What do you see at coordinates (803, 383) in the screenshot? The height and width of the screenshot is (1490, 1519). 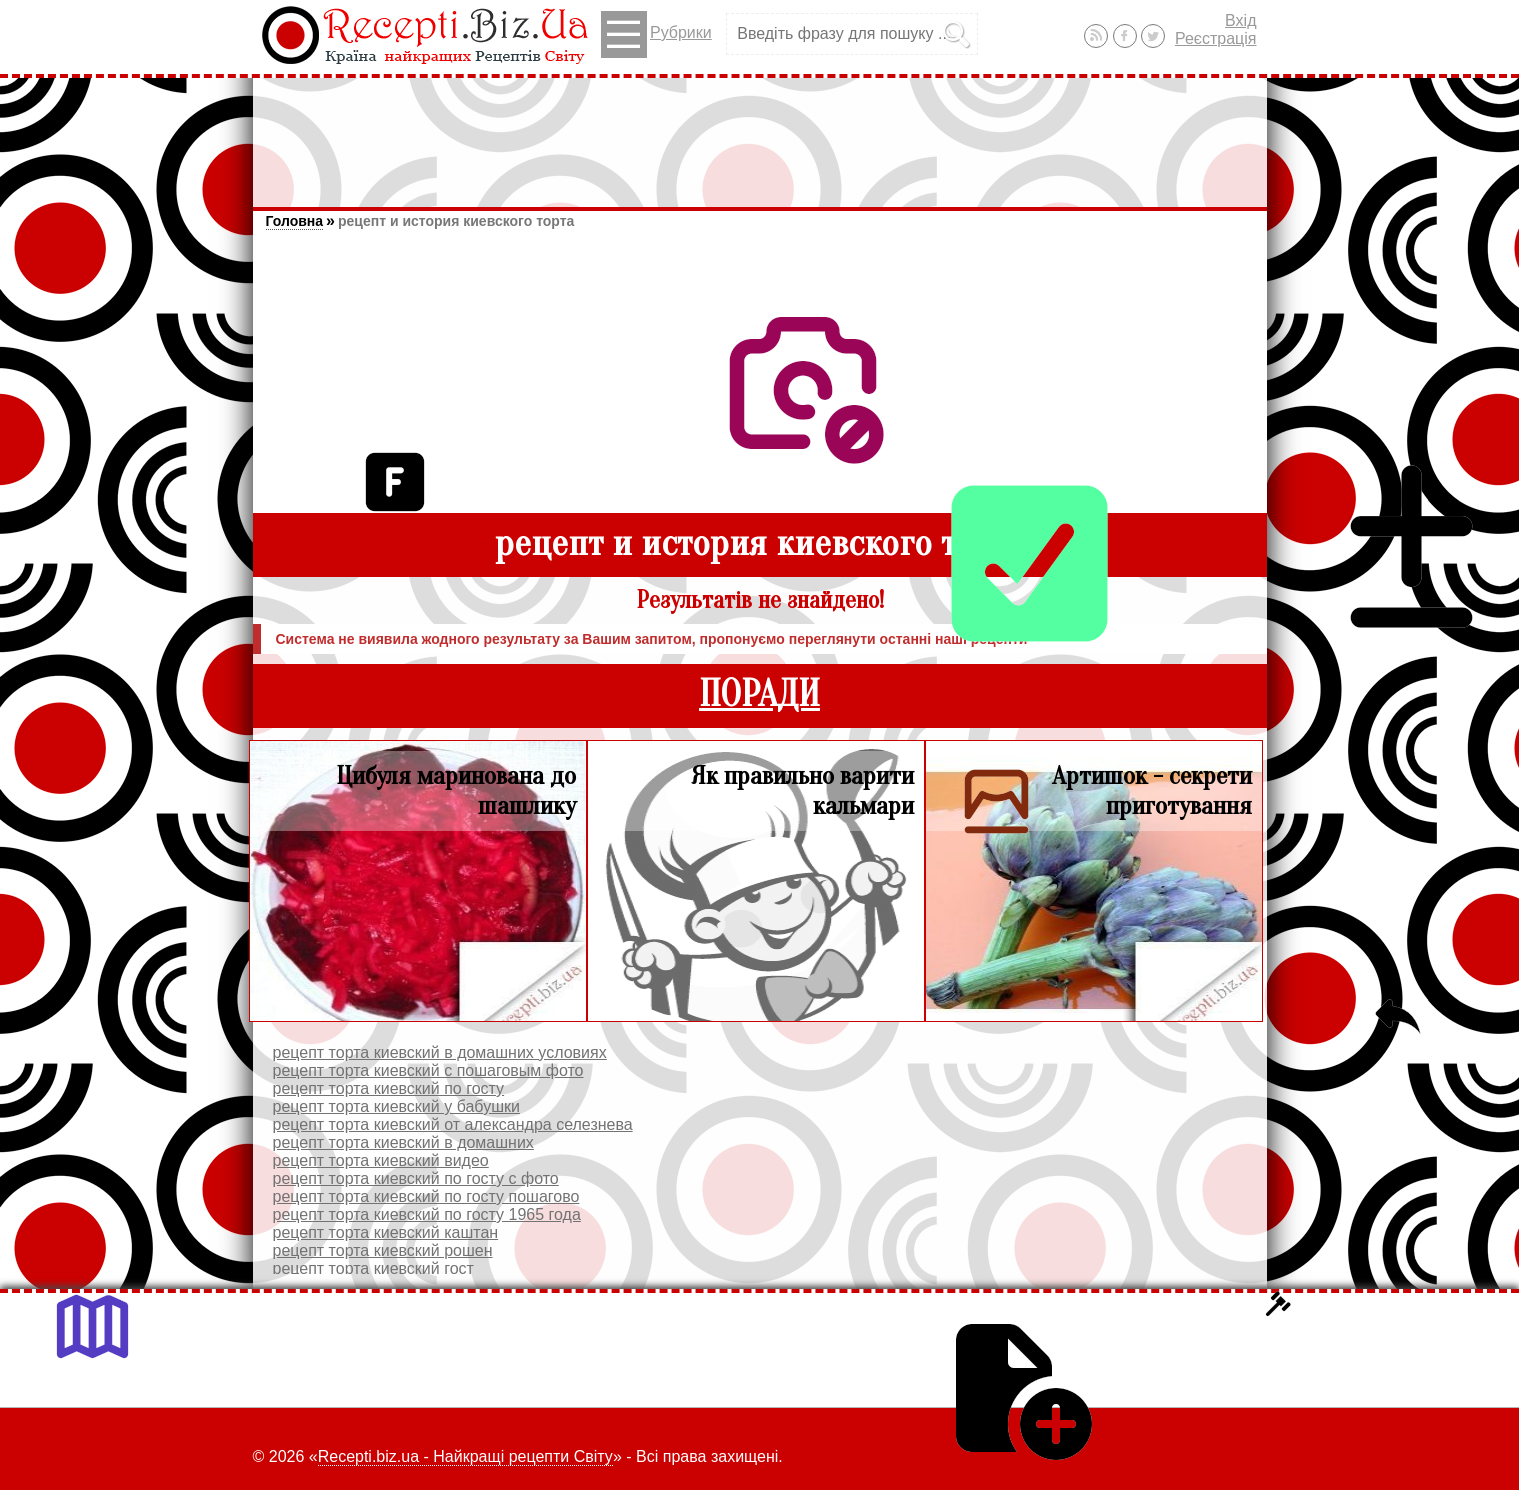 I see `cancel photo capture` at bounding box center [803, 383].